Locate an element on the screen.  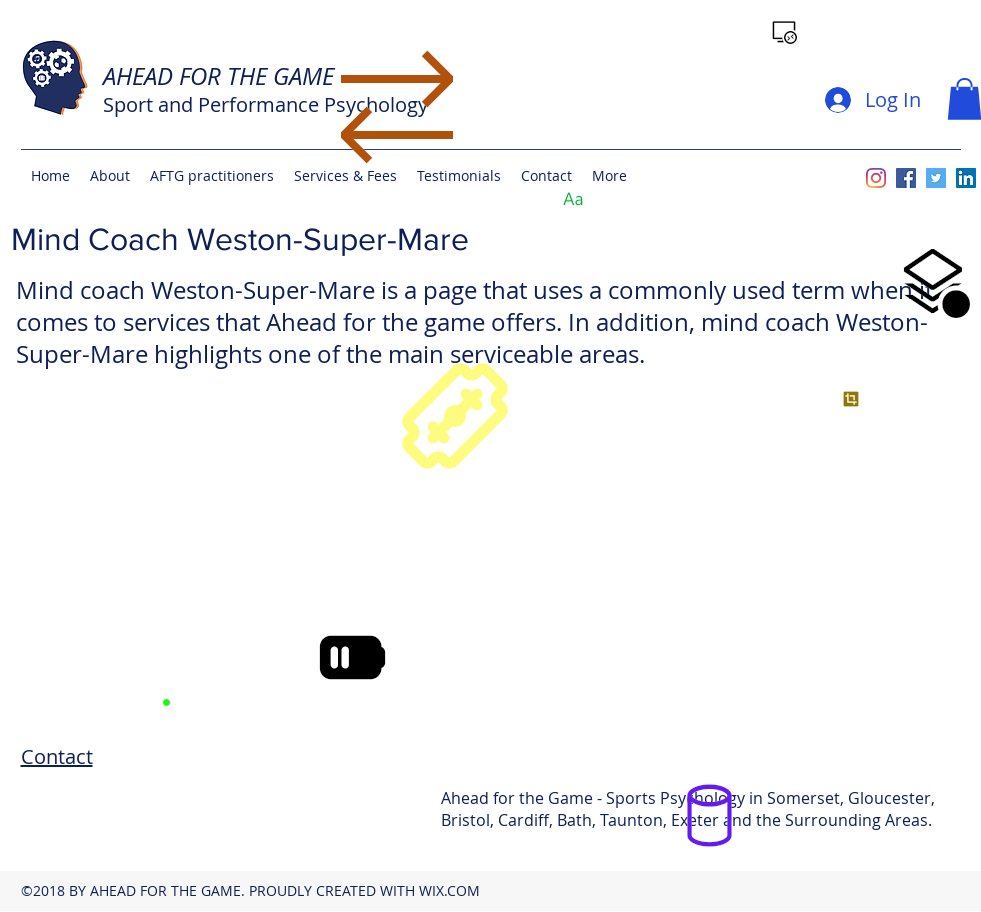
access database management is located at coordinates (709, 815).